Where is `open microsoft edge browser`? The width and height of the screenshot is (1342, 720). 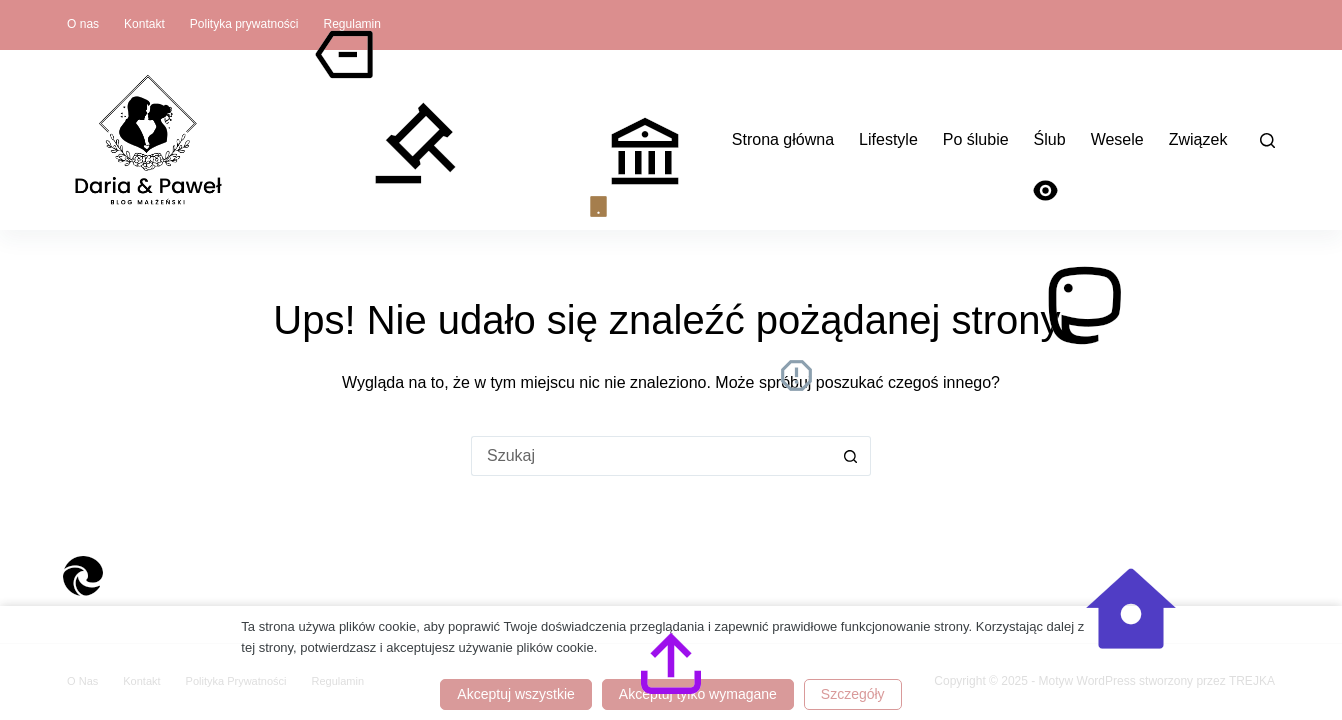 open microsoft edge browser is located at coordinates (83, 576).